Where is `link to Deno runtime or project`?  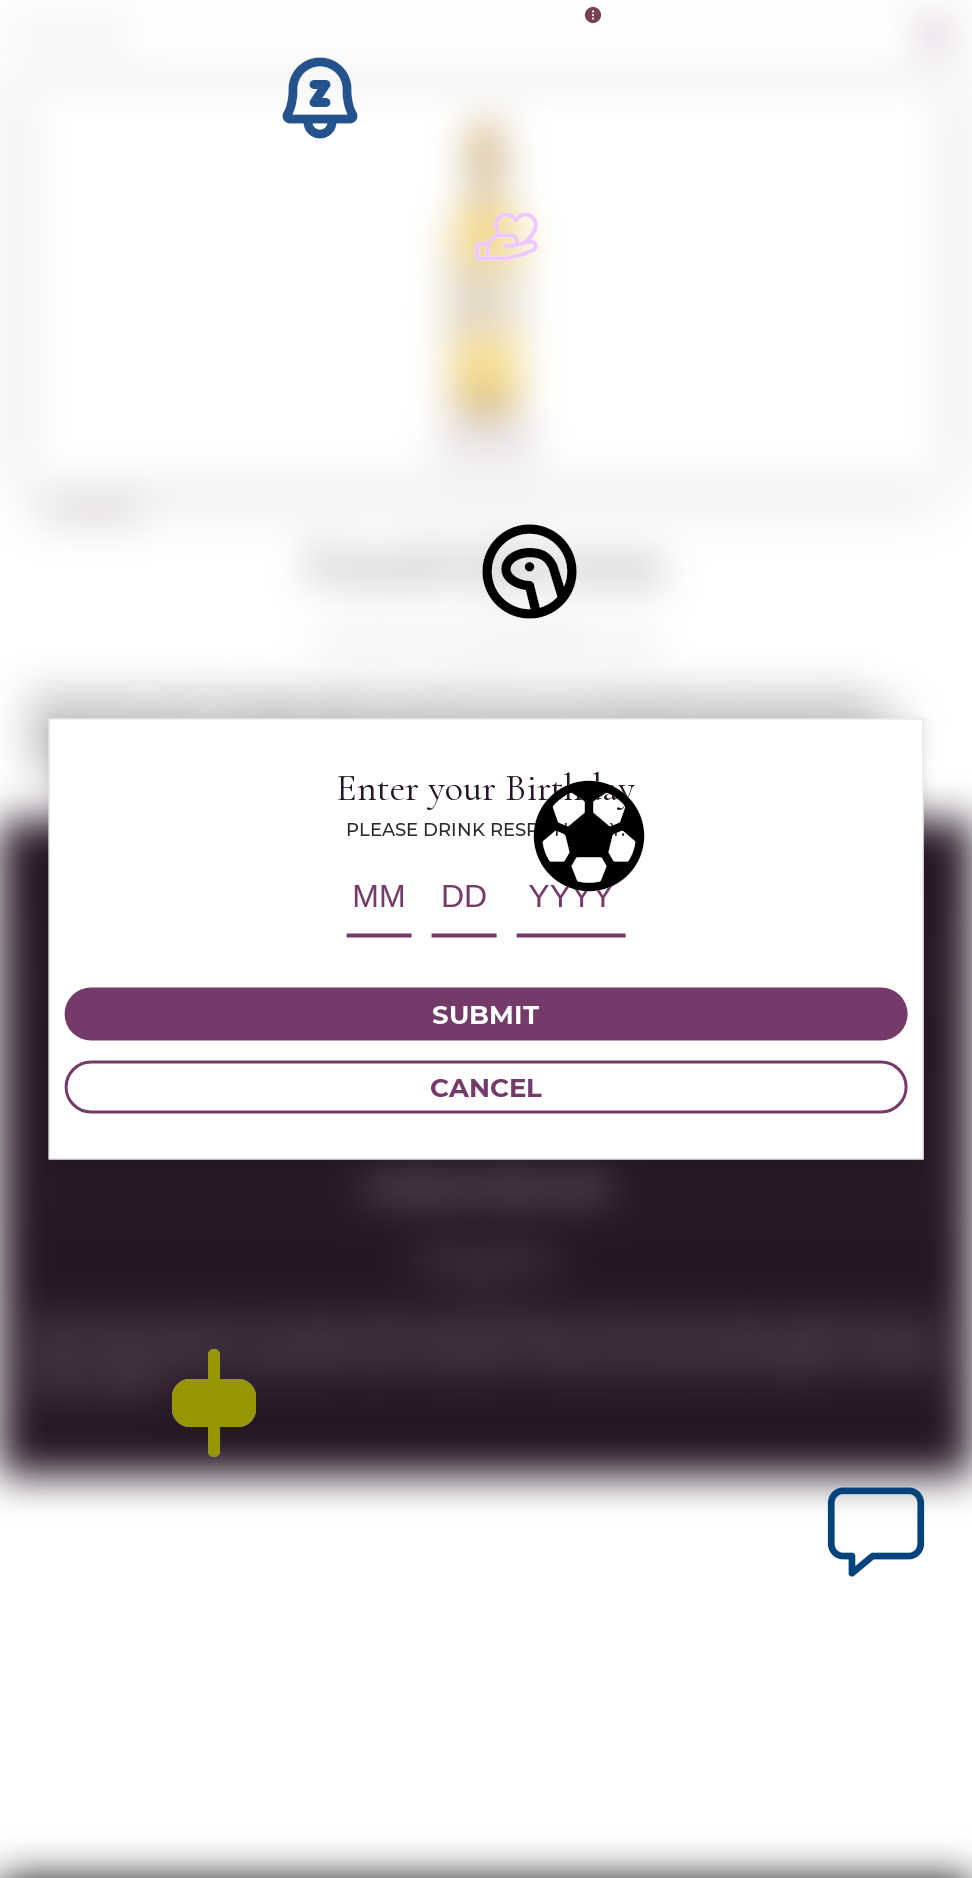 link to Deno runtime or project is located at coordinates (529, 571).